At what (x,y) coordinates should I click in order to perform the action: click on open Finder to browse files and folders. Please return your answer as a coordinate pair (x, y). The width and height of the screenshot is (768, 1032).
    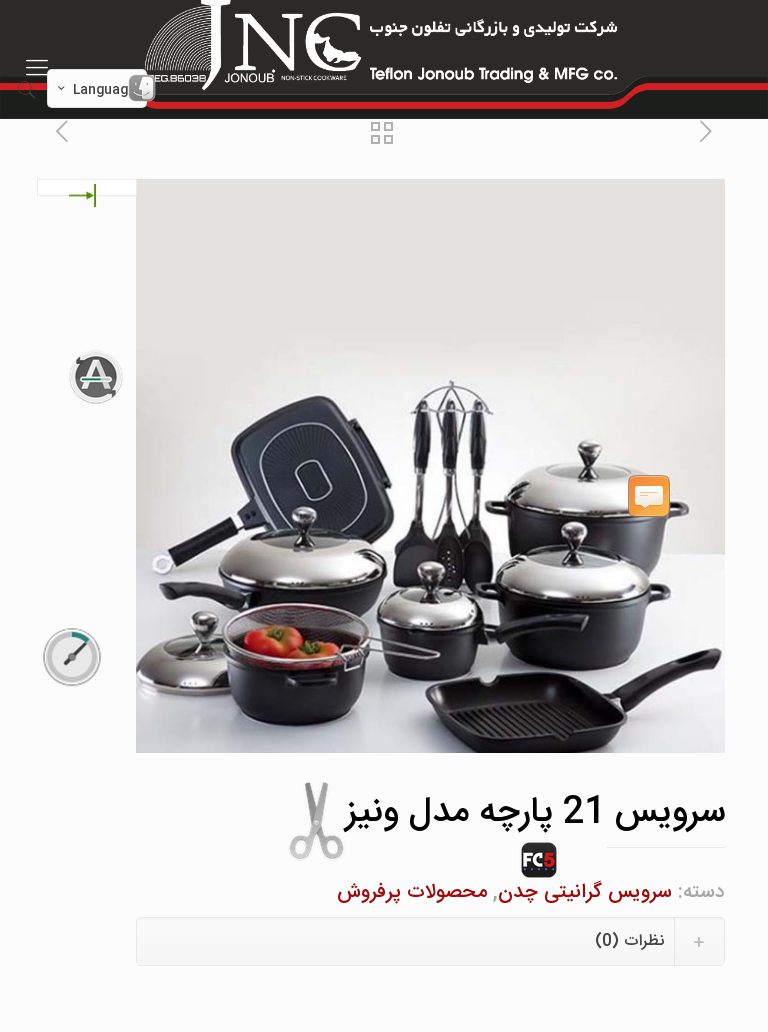
    Looking at the image, I should click on (142, 88).